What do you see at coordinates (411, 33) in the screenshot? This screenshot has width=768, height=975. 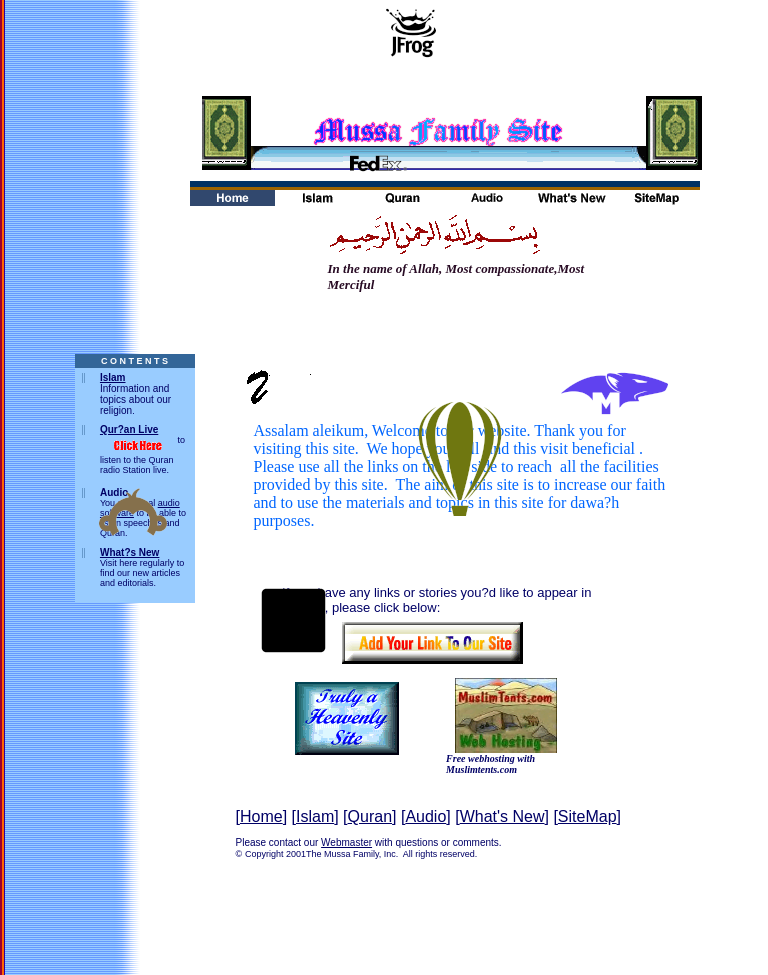 I see `navigate to JFrog DevOps platform` at bounding box center [411, 33].